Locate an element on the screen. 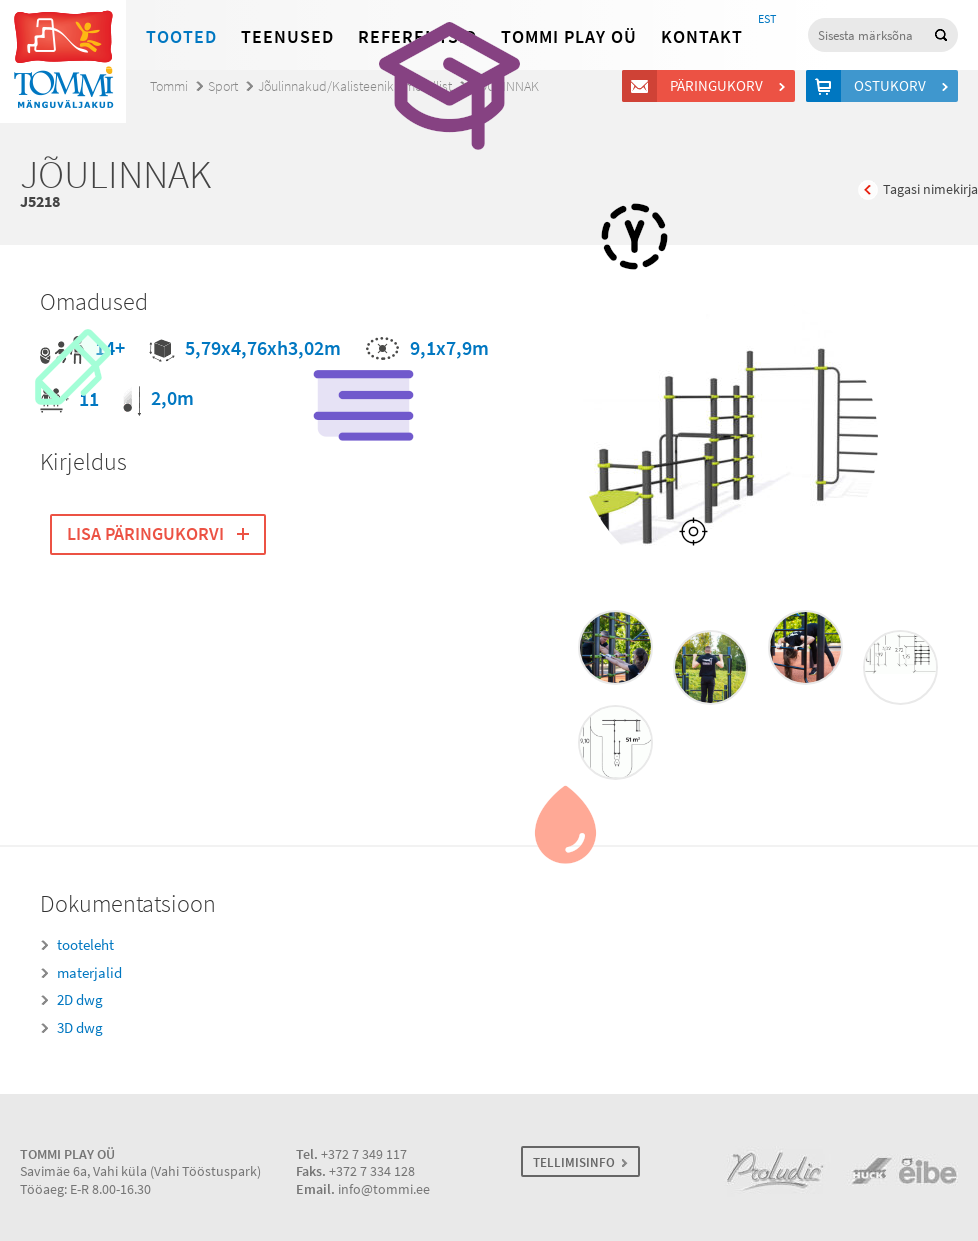 This screenshot has width=978, height=1241. adjust water or hydration settings is located at coordinates (565, 827).